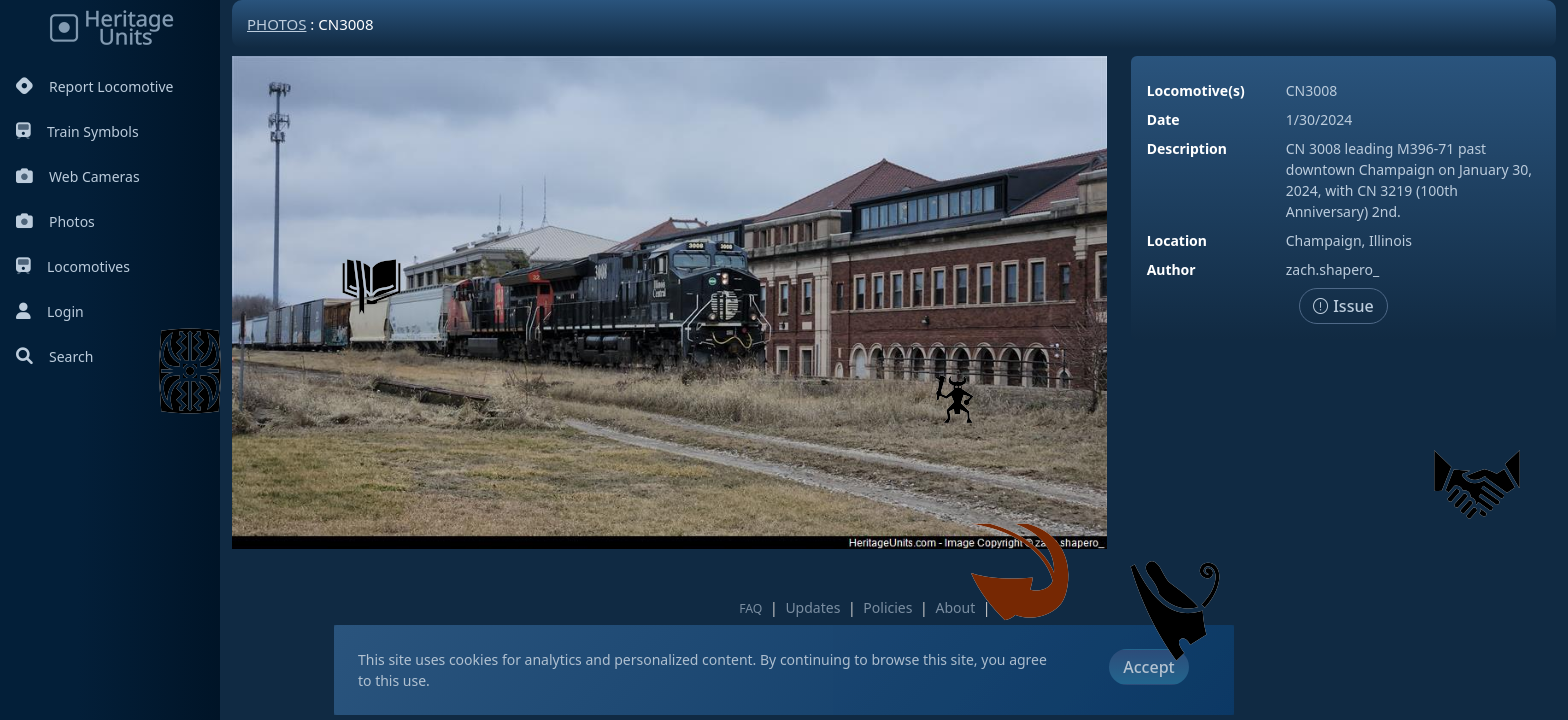 The height and width of the screenshot is (720, 1568). I want to click on save current page as a bookmark, so click(371, 285).